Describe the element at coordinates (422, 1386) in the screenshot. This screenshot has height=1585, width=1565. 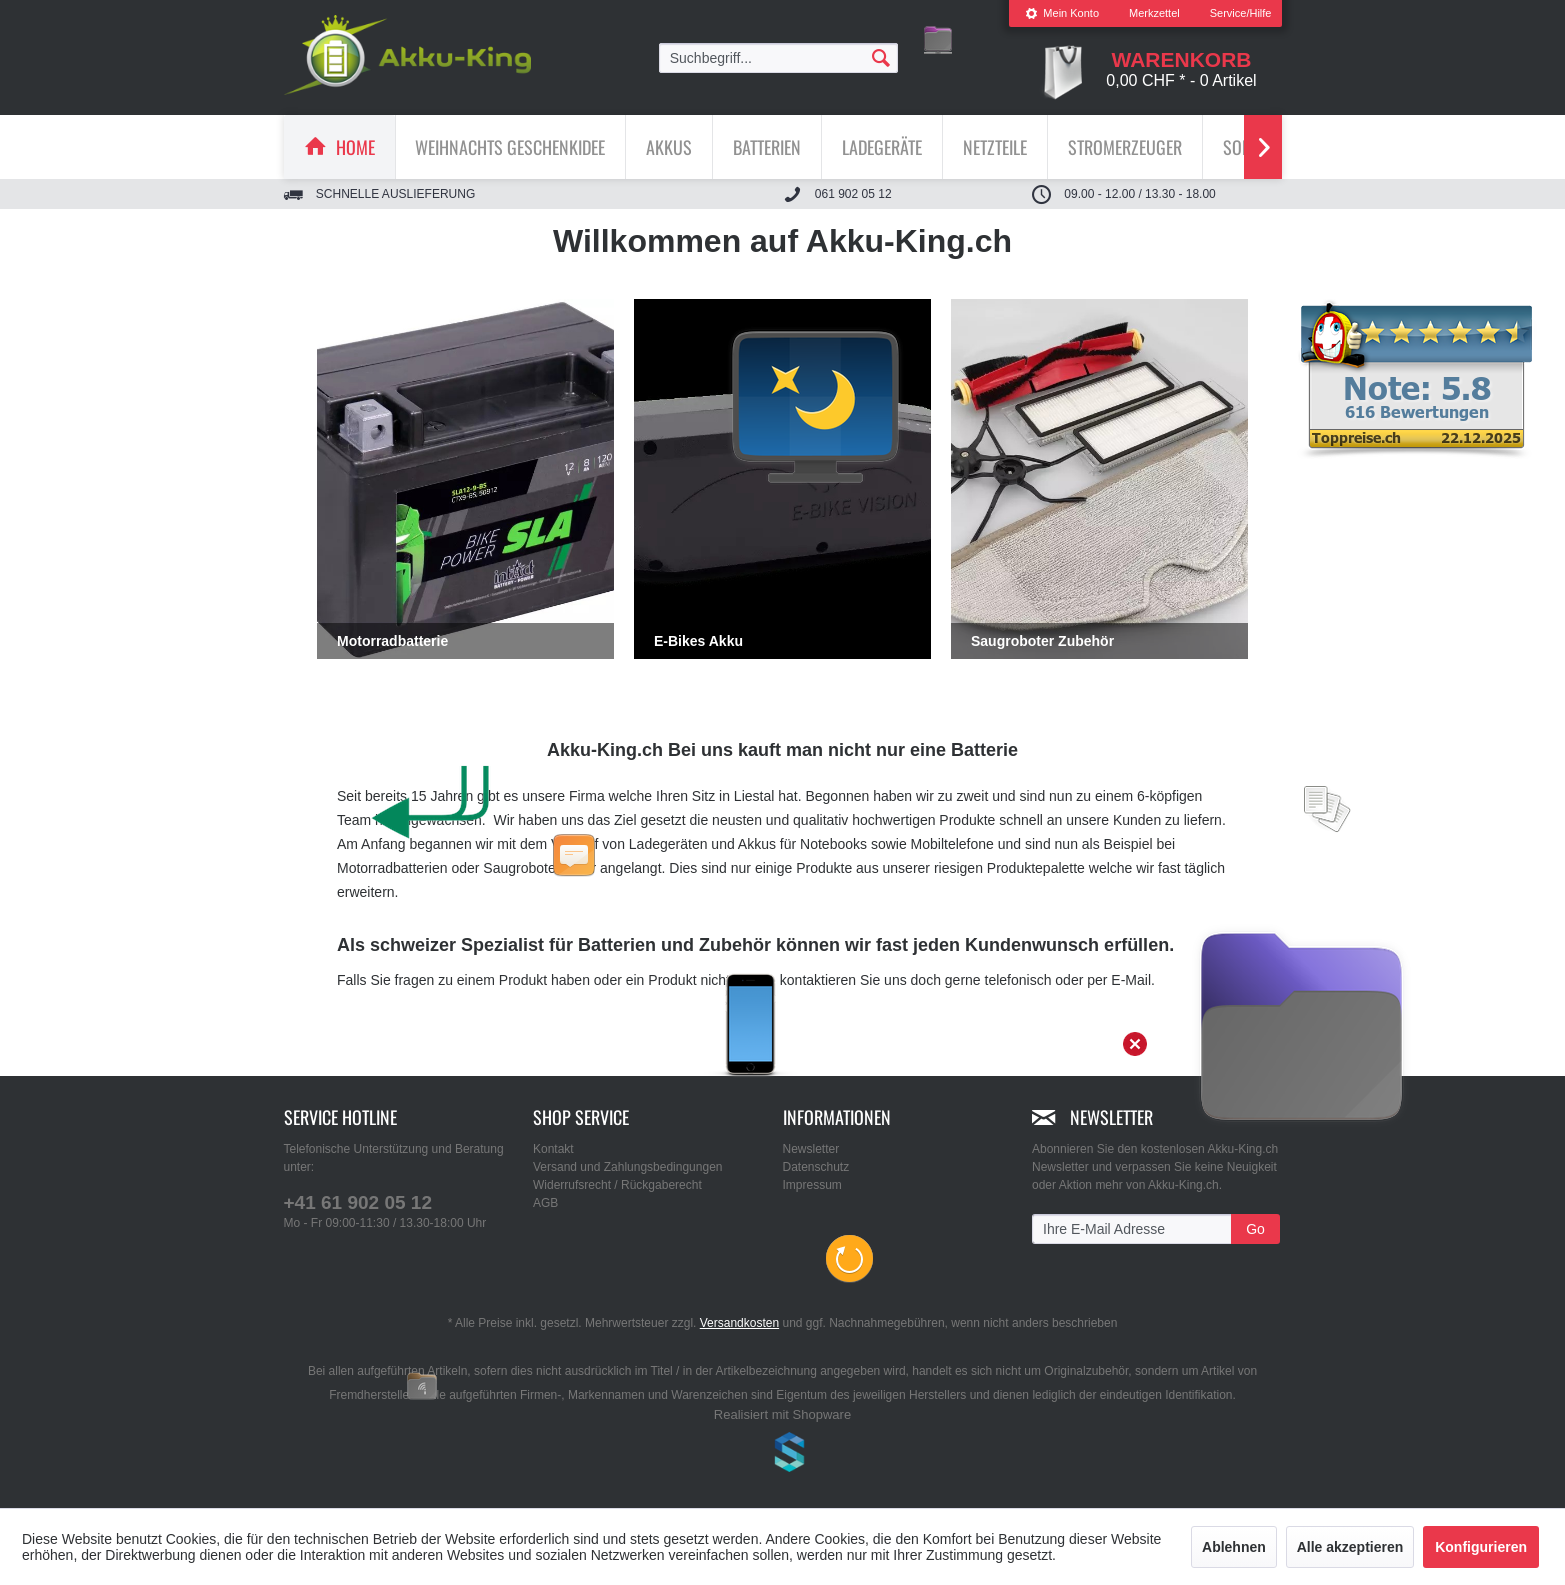
I see `open your insync cloud sync folder` at that location.